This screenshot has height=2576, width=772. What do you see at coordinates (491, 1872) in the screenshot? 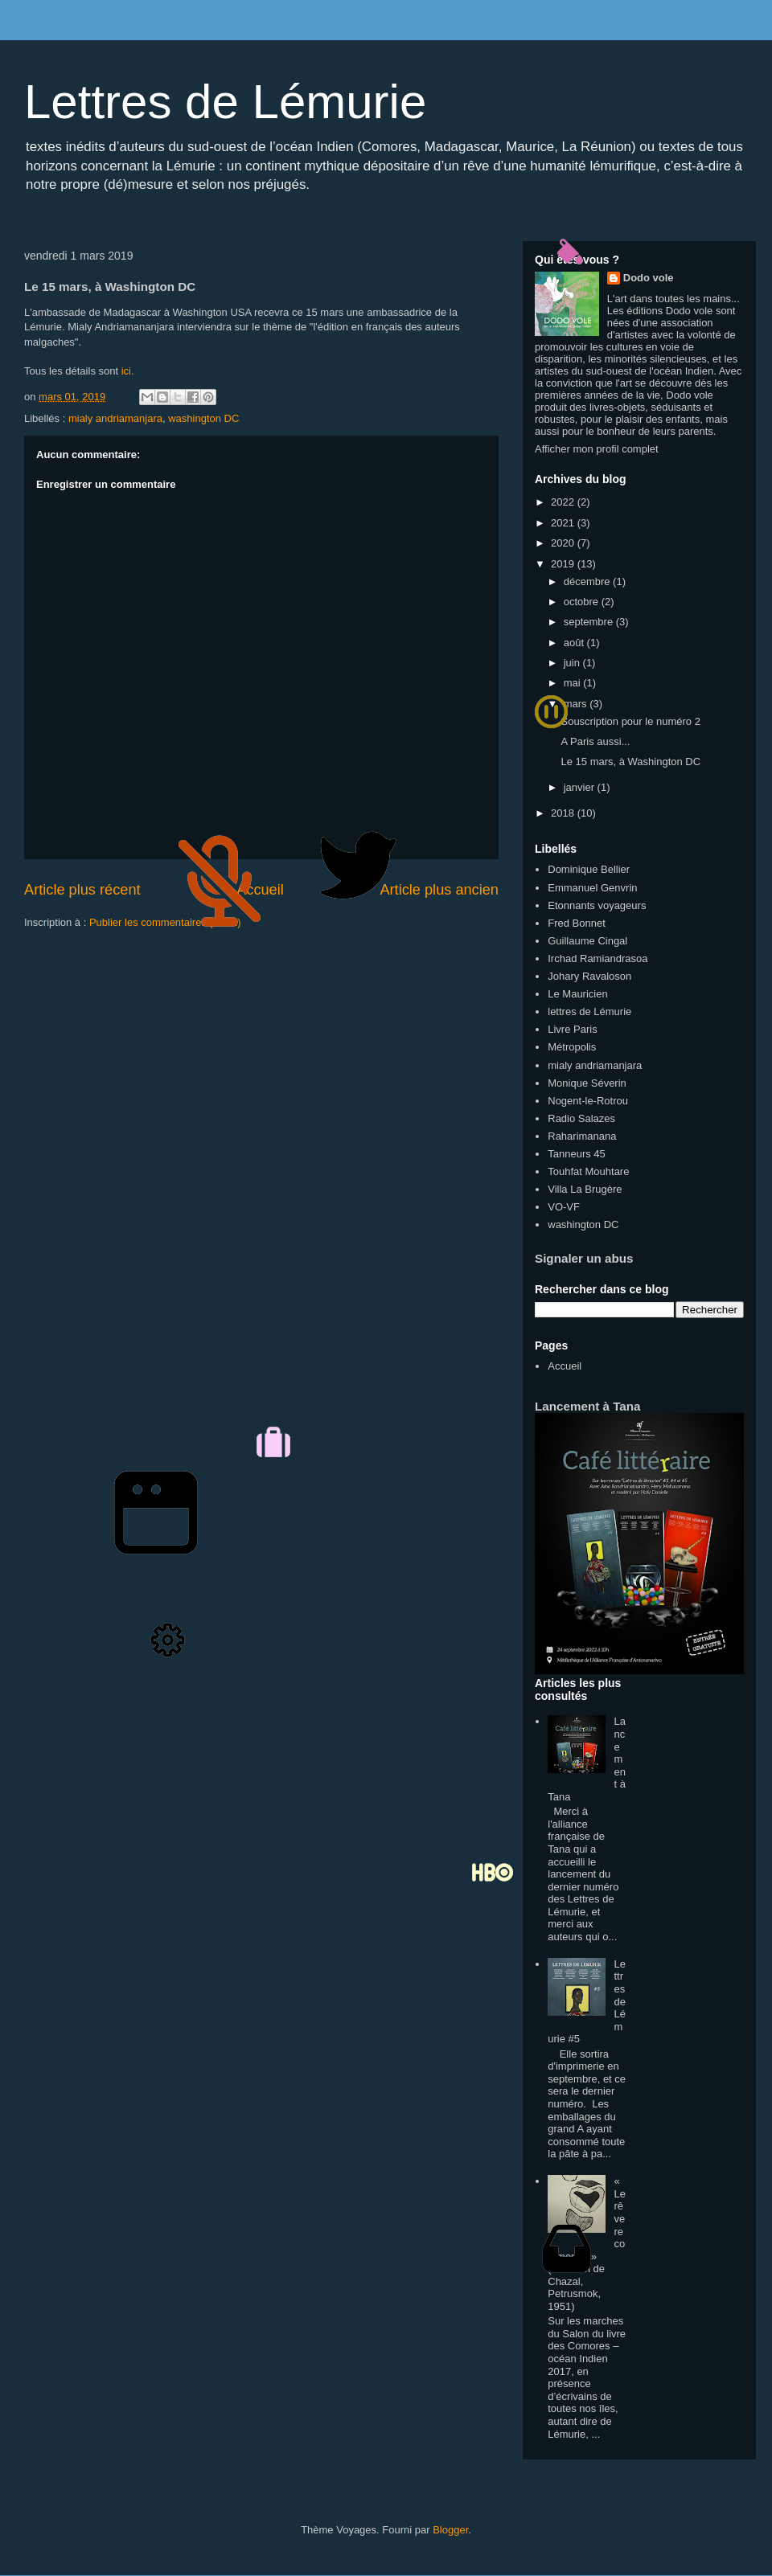
I see `open the HBO streaming app` at bounding box center [491, 1872].